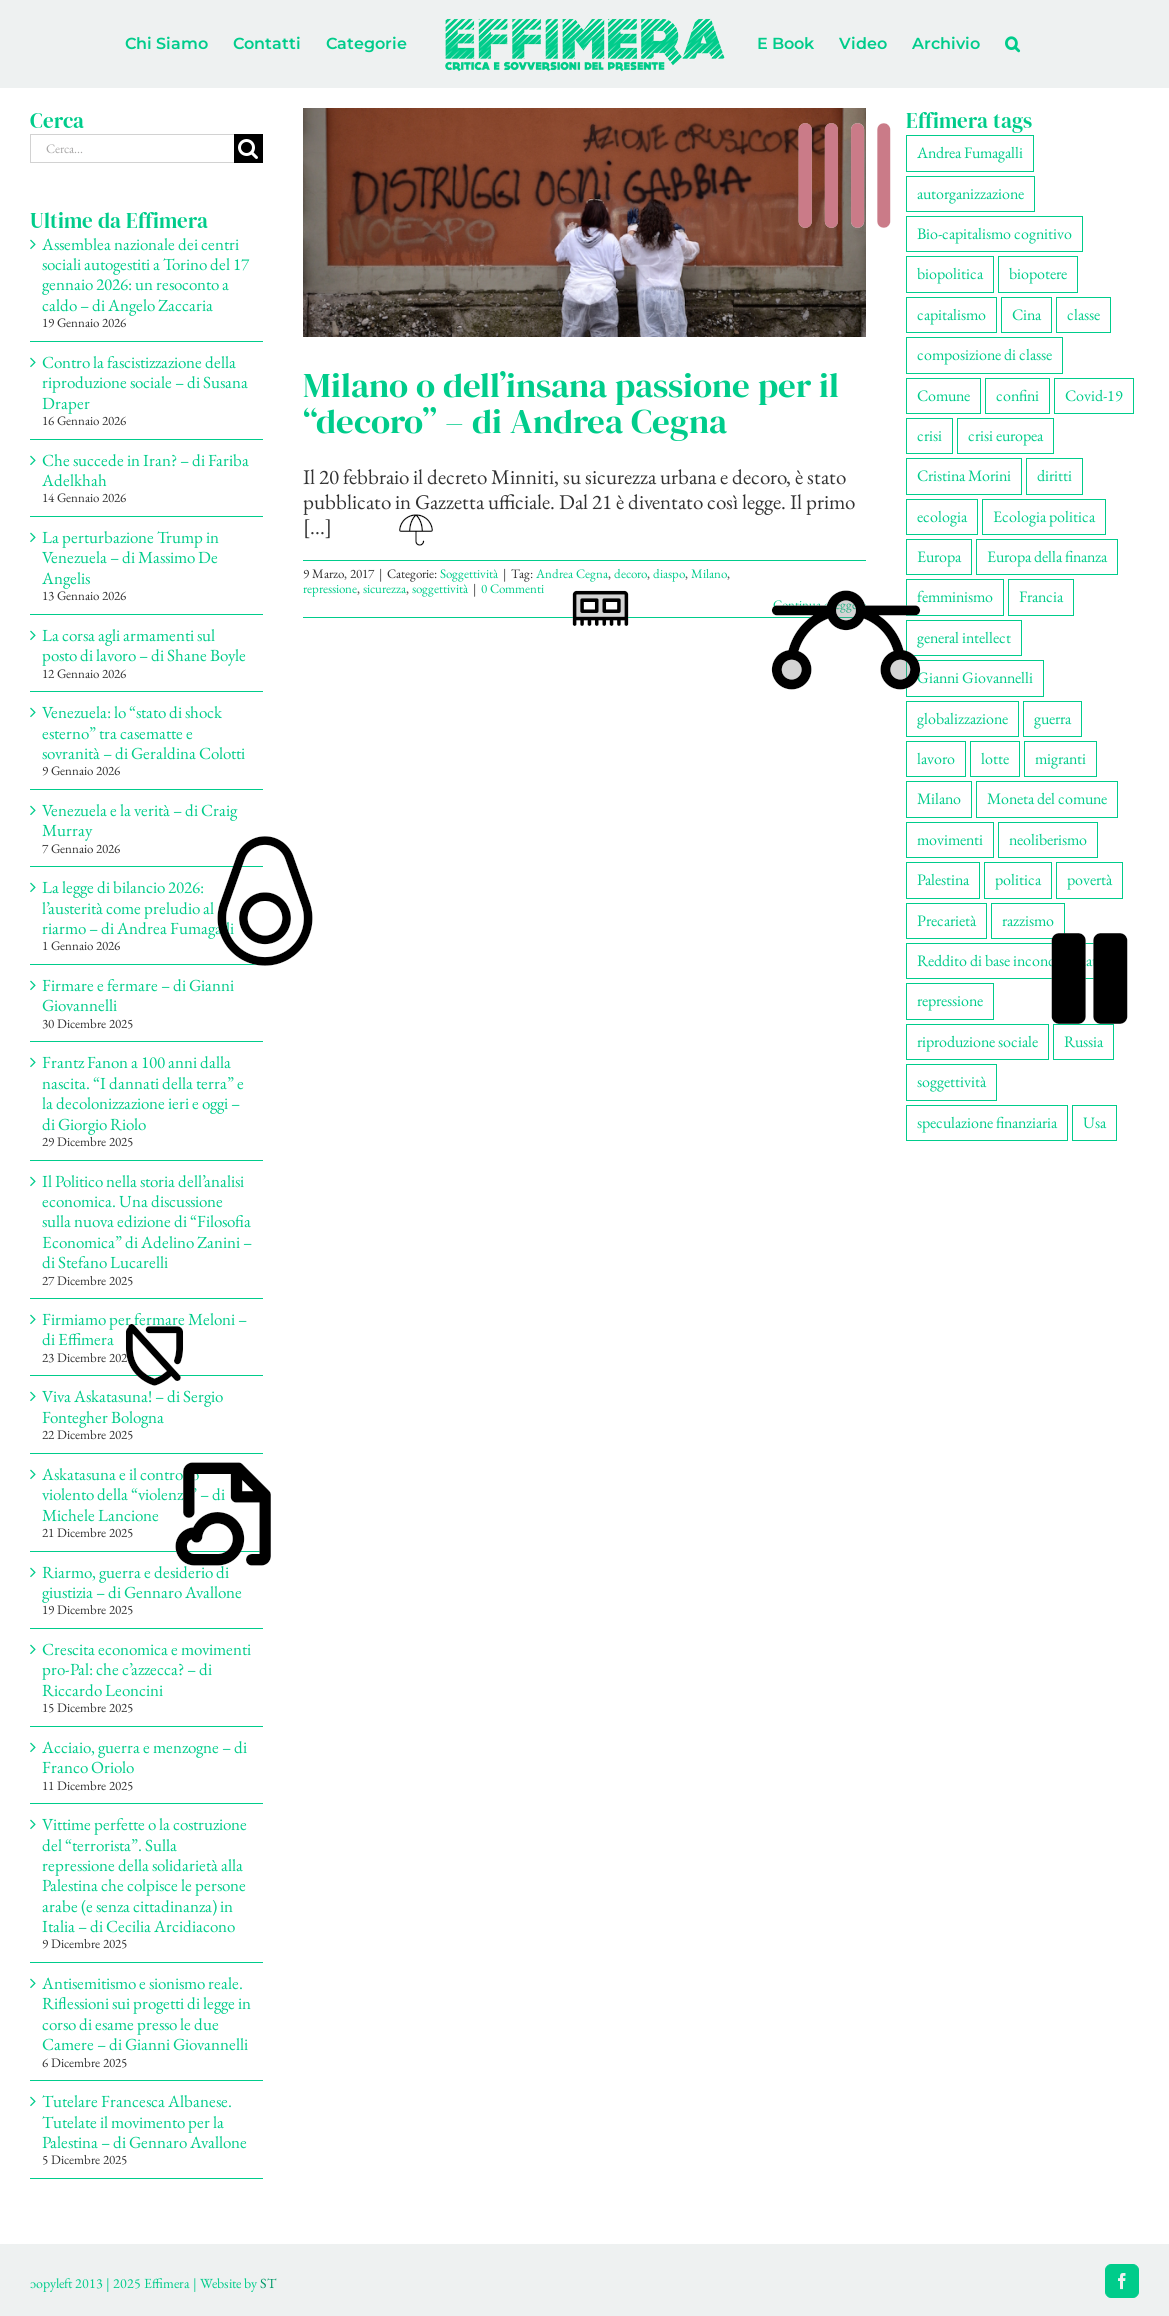 Image resolution: width=1169 pixels, height=2316 pixels. What do you see at coordinates (416, 530) in the screenshot?
I see `view weather protection or rain forecast` at bounding box center [416, 530].